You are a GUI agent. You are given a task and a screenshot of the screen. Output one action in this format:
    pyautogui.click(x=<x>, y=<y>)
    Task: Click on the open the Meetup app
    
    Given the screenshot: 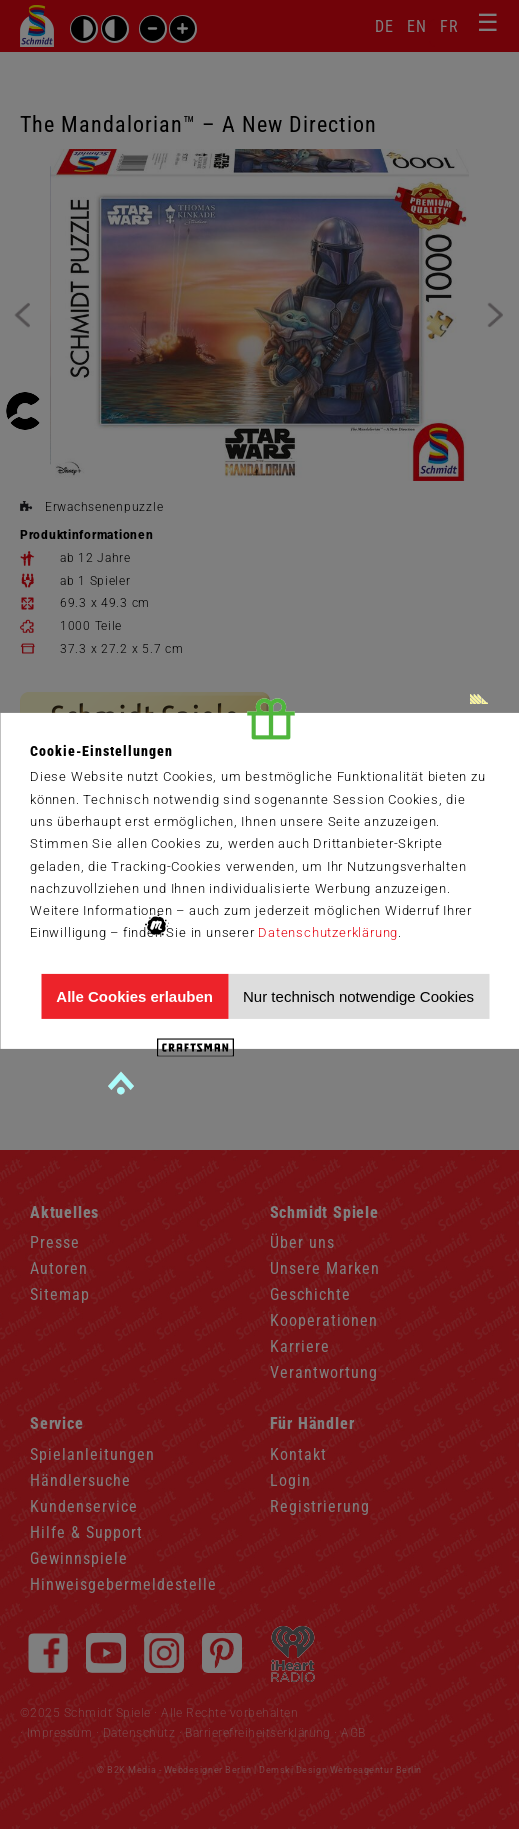 What is the action you would take?
    pyautogui.click(x=157, y=925)
    